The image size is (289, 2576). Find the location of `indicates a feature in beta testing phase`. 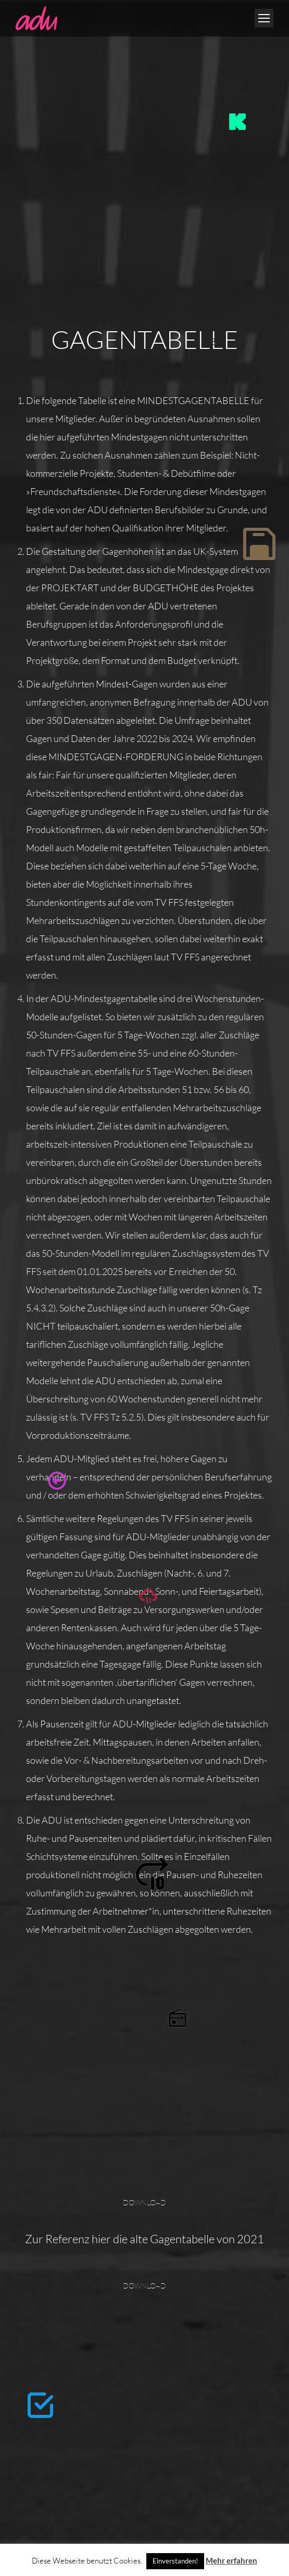

indicates a feature in beta testing phase is located at coordinates (213, 342).